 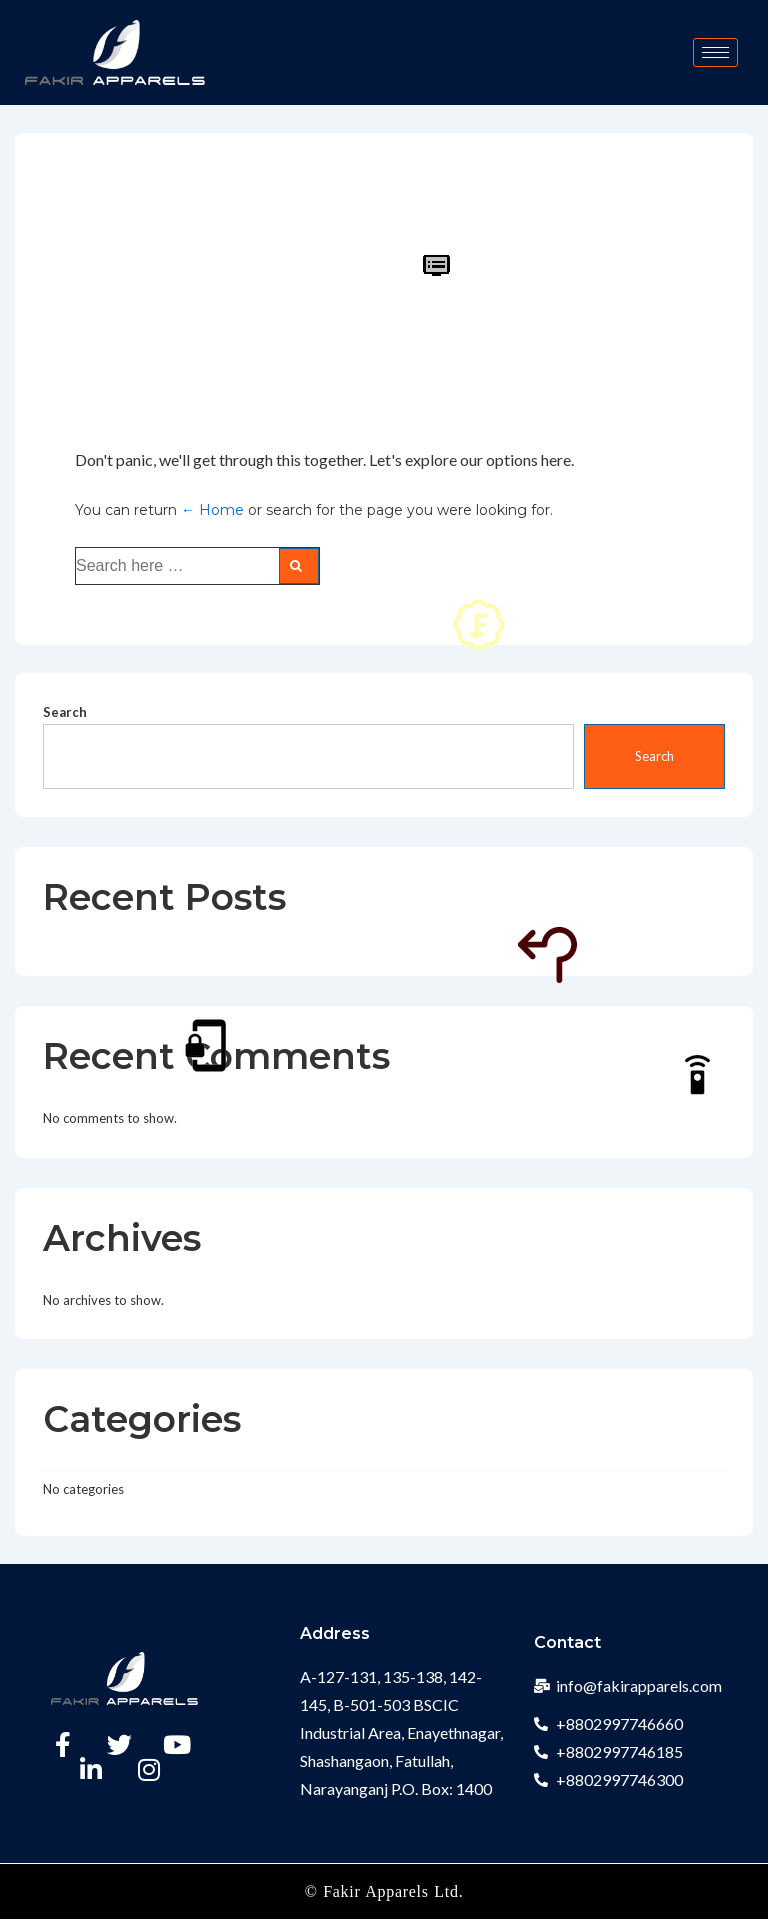 I want to click on enable device lock for linked phones, so click(x=204, y=1045).